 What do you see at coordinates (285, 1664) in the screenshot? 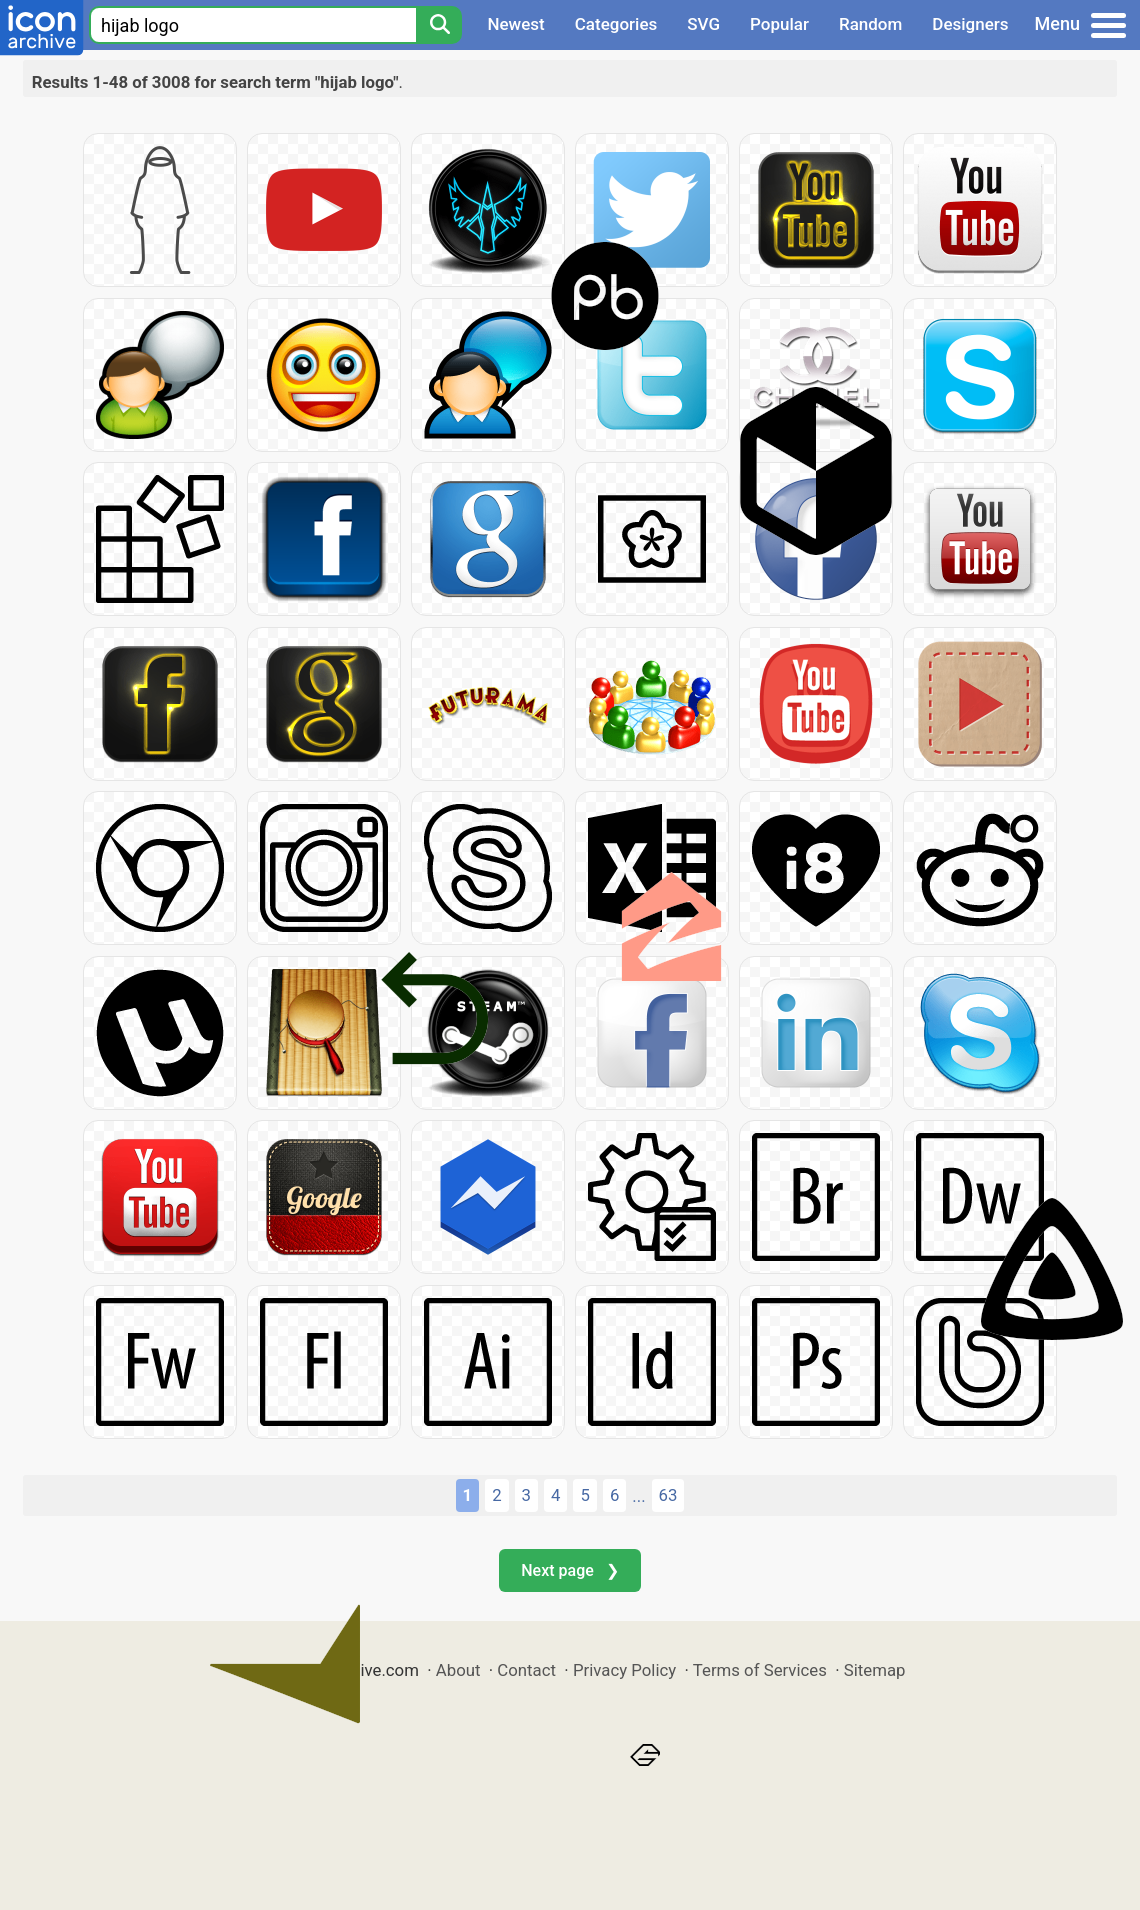
I see `open FACEIT gaming platform` at bounding box center [285, 1664].